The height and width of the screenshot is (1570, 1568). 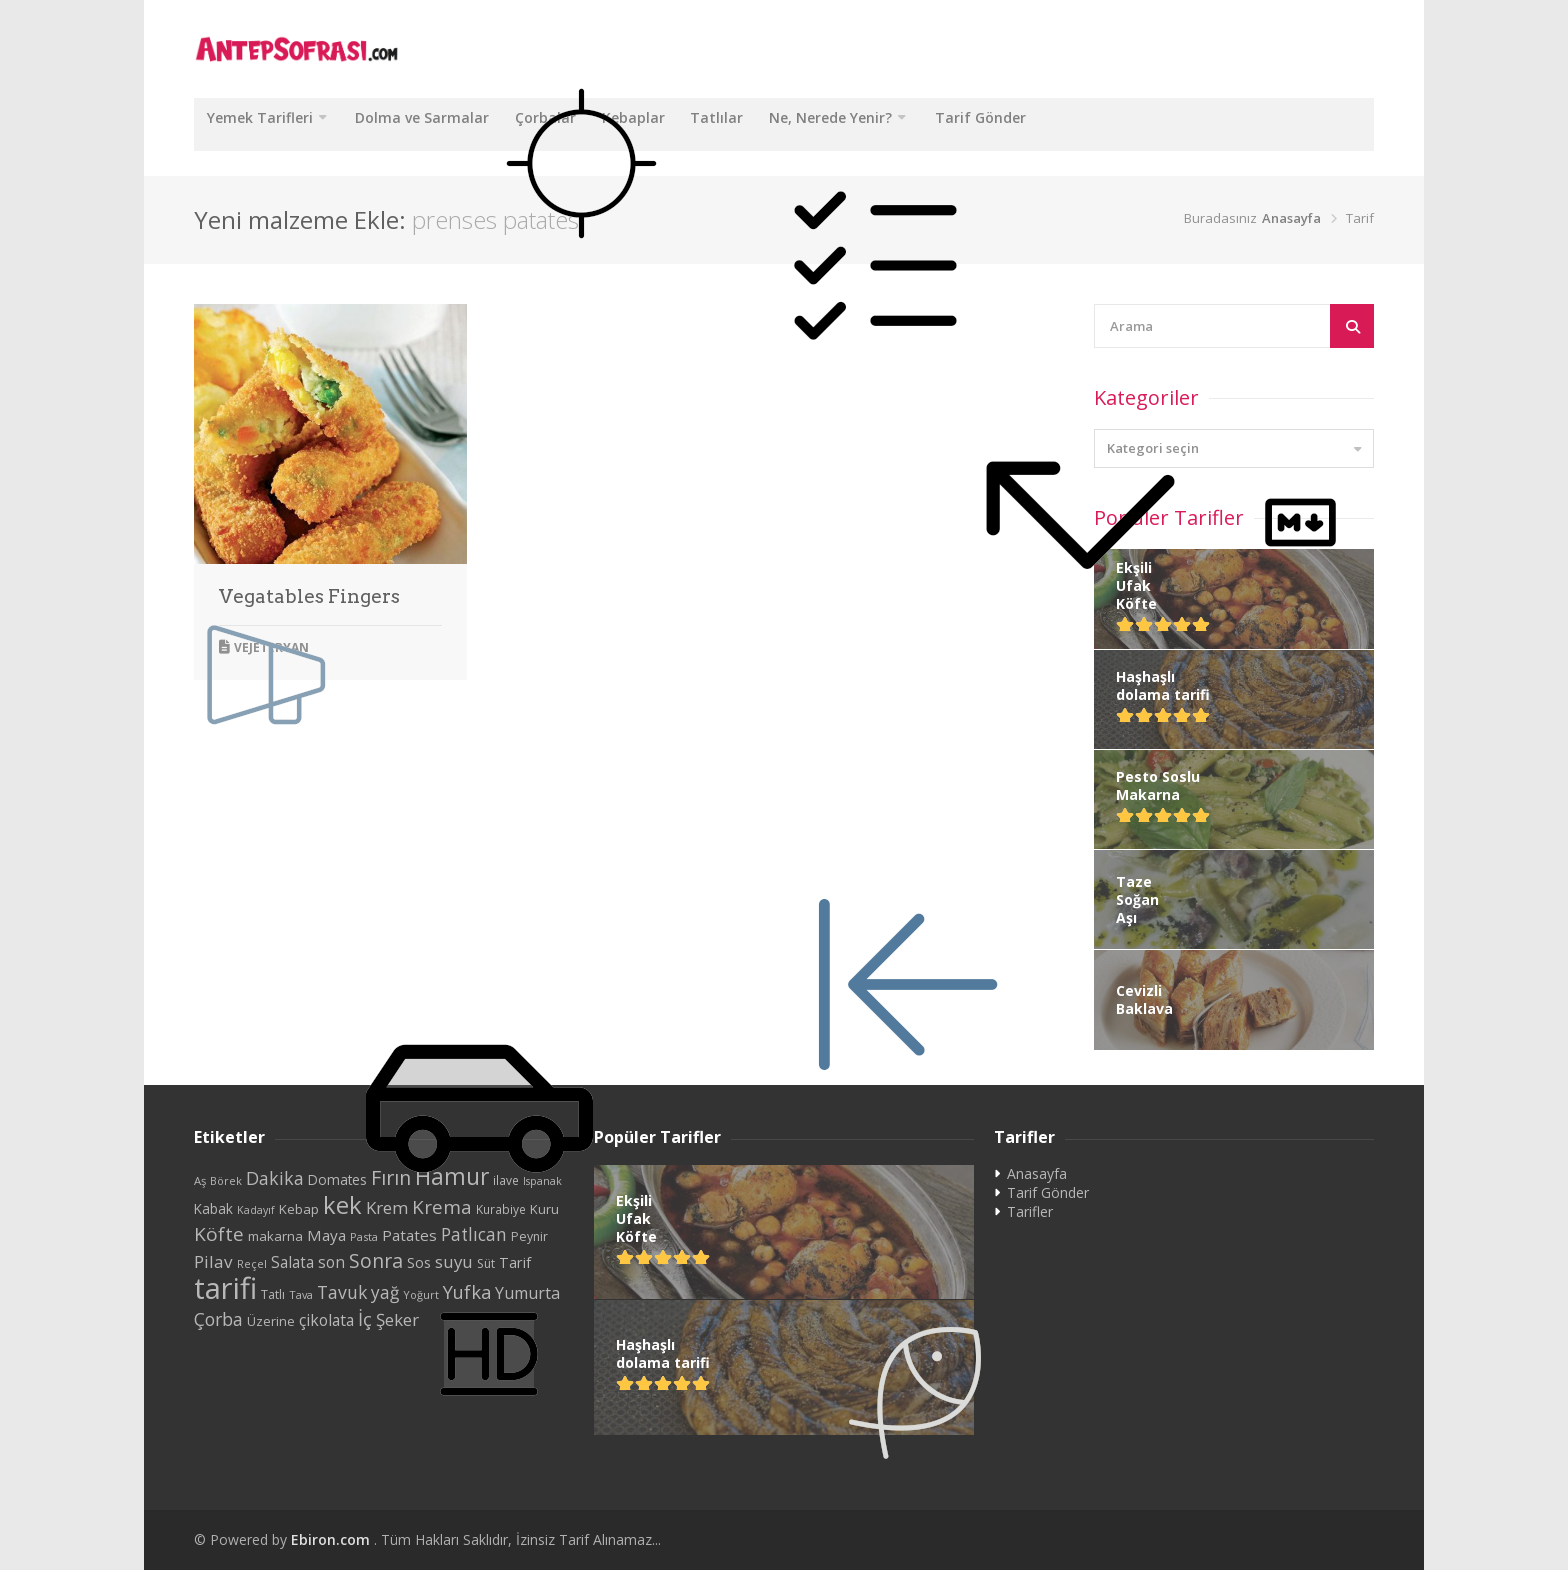 I want to click on access vehicle or car settings, so click(x=479, y=1101).